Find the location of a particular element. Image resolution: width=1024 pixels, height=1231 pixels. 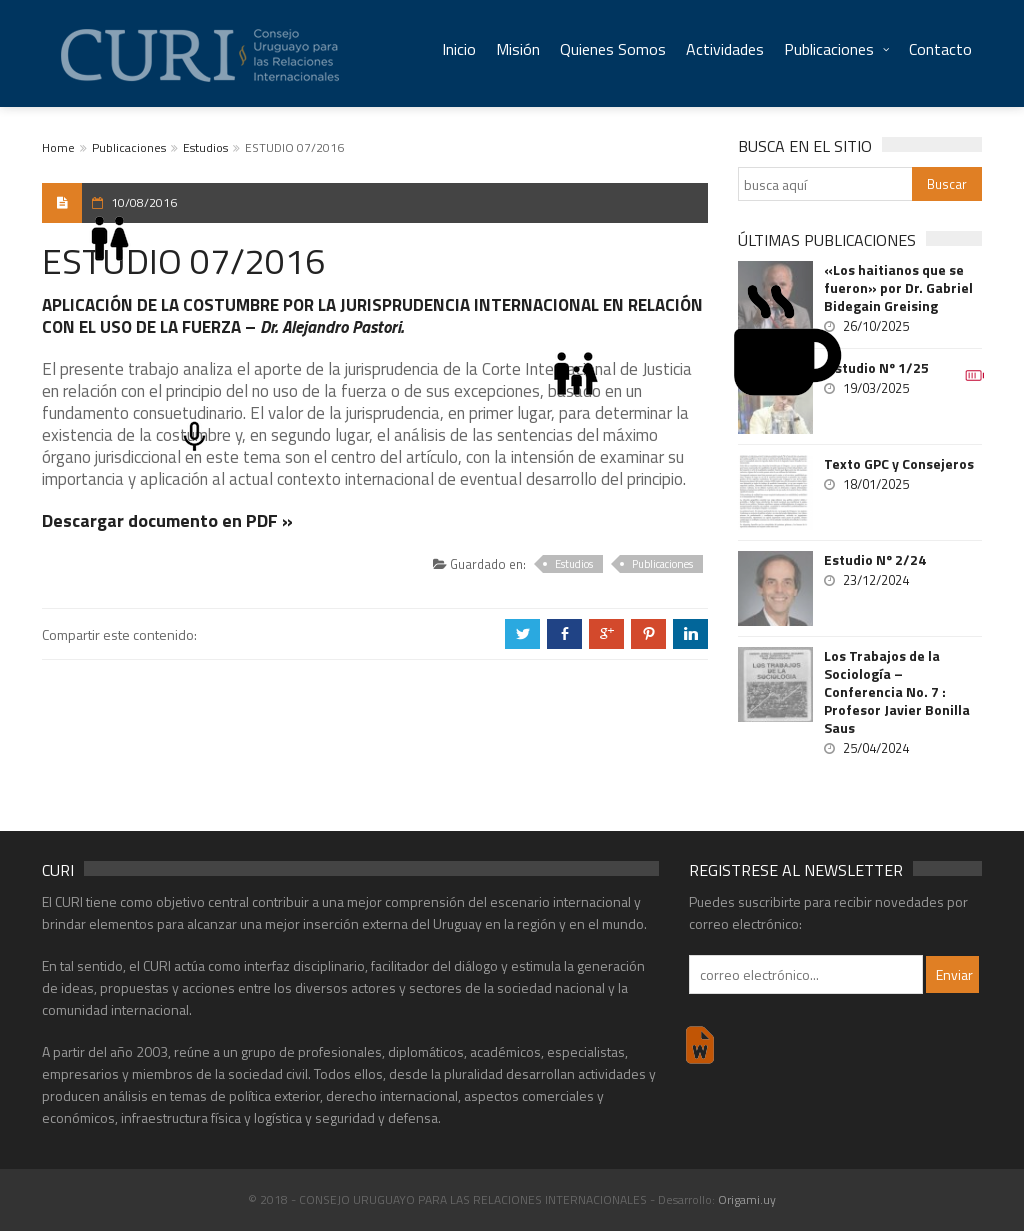

locate restroom facilities is located at coordinates (109, 238).